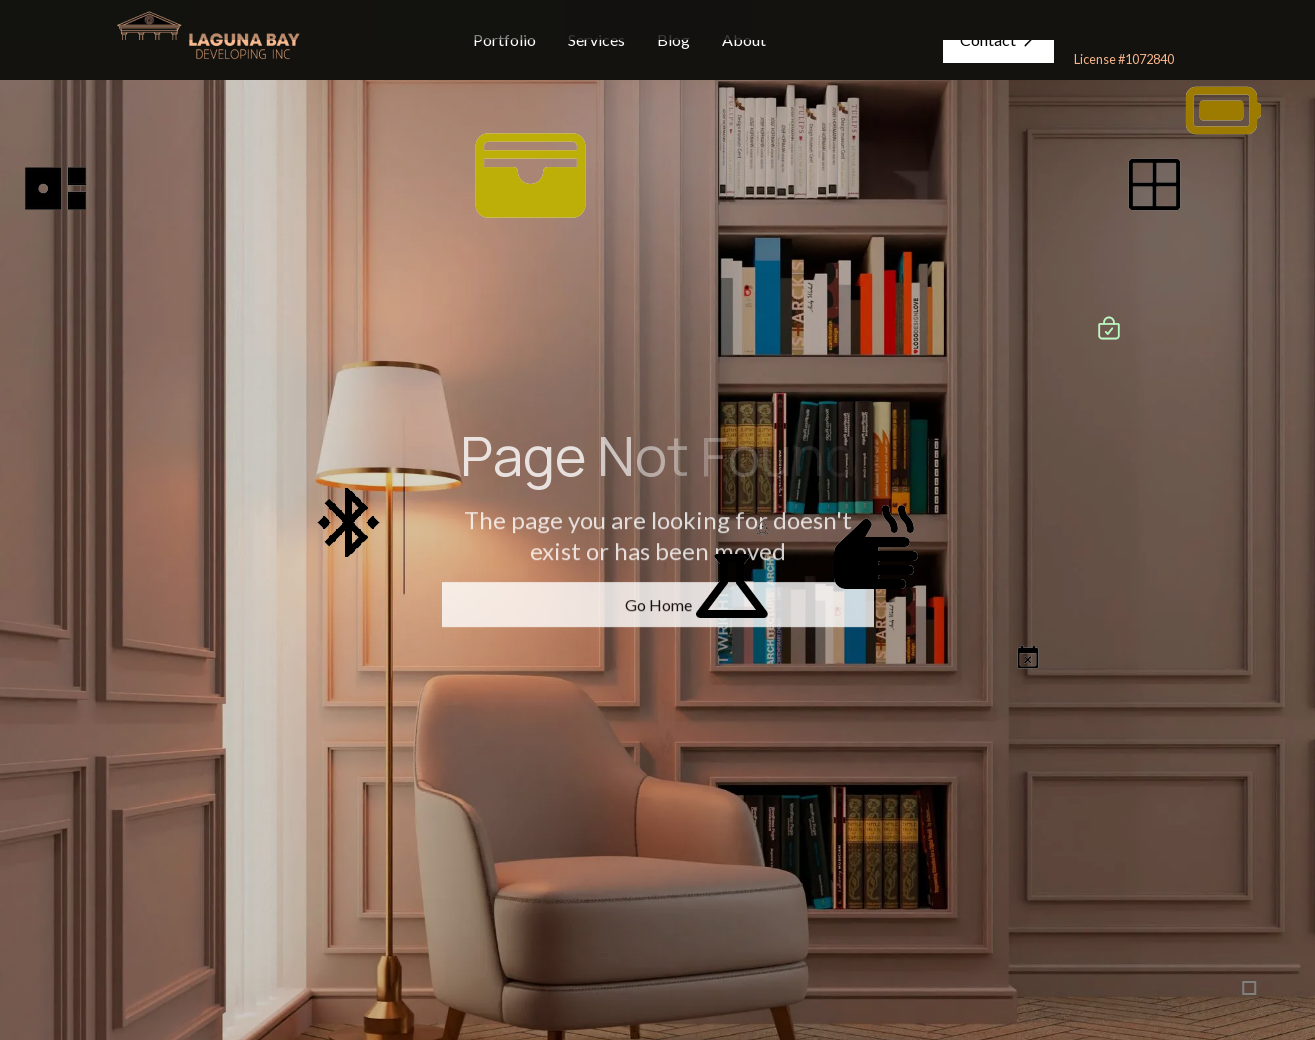 This screenshot has height=1040, width=1315. I want to click on access bento box or compartmentalized layout view, so click(55, 188).